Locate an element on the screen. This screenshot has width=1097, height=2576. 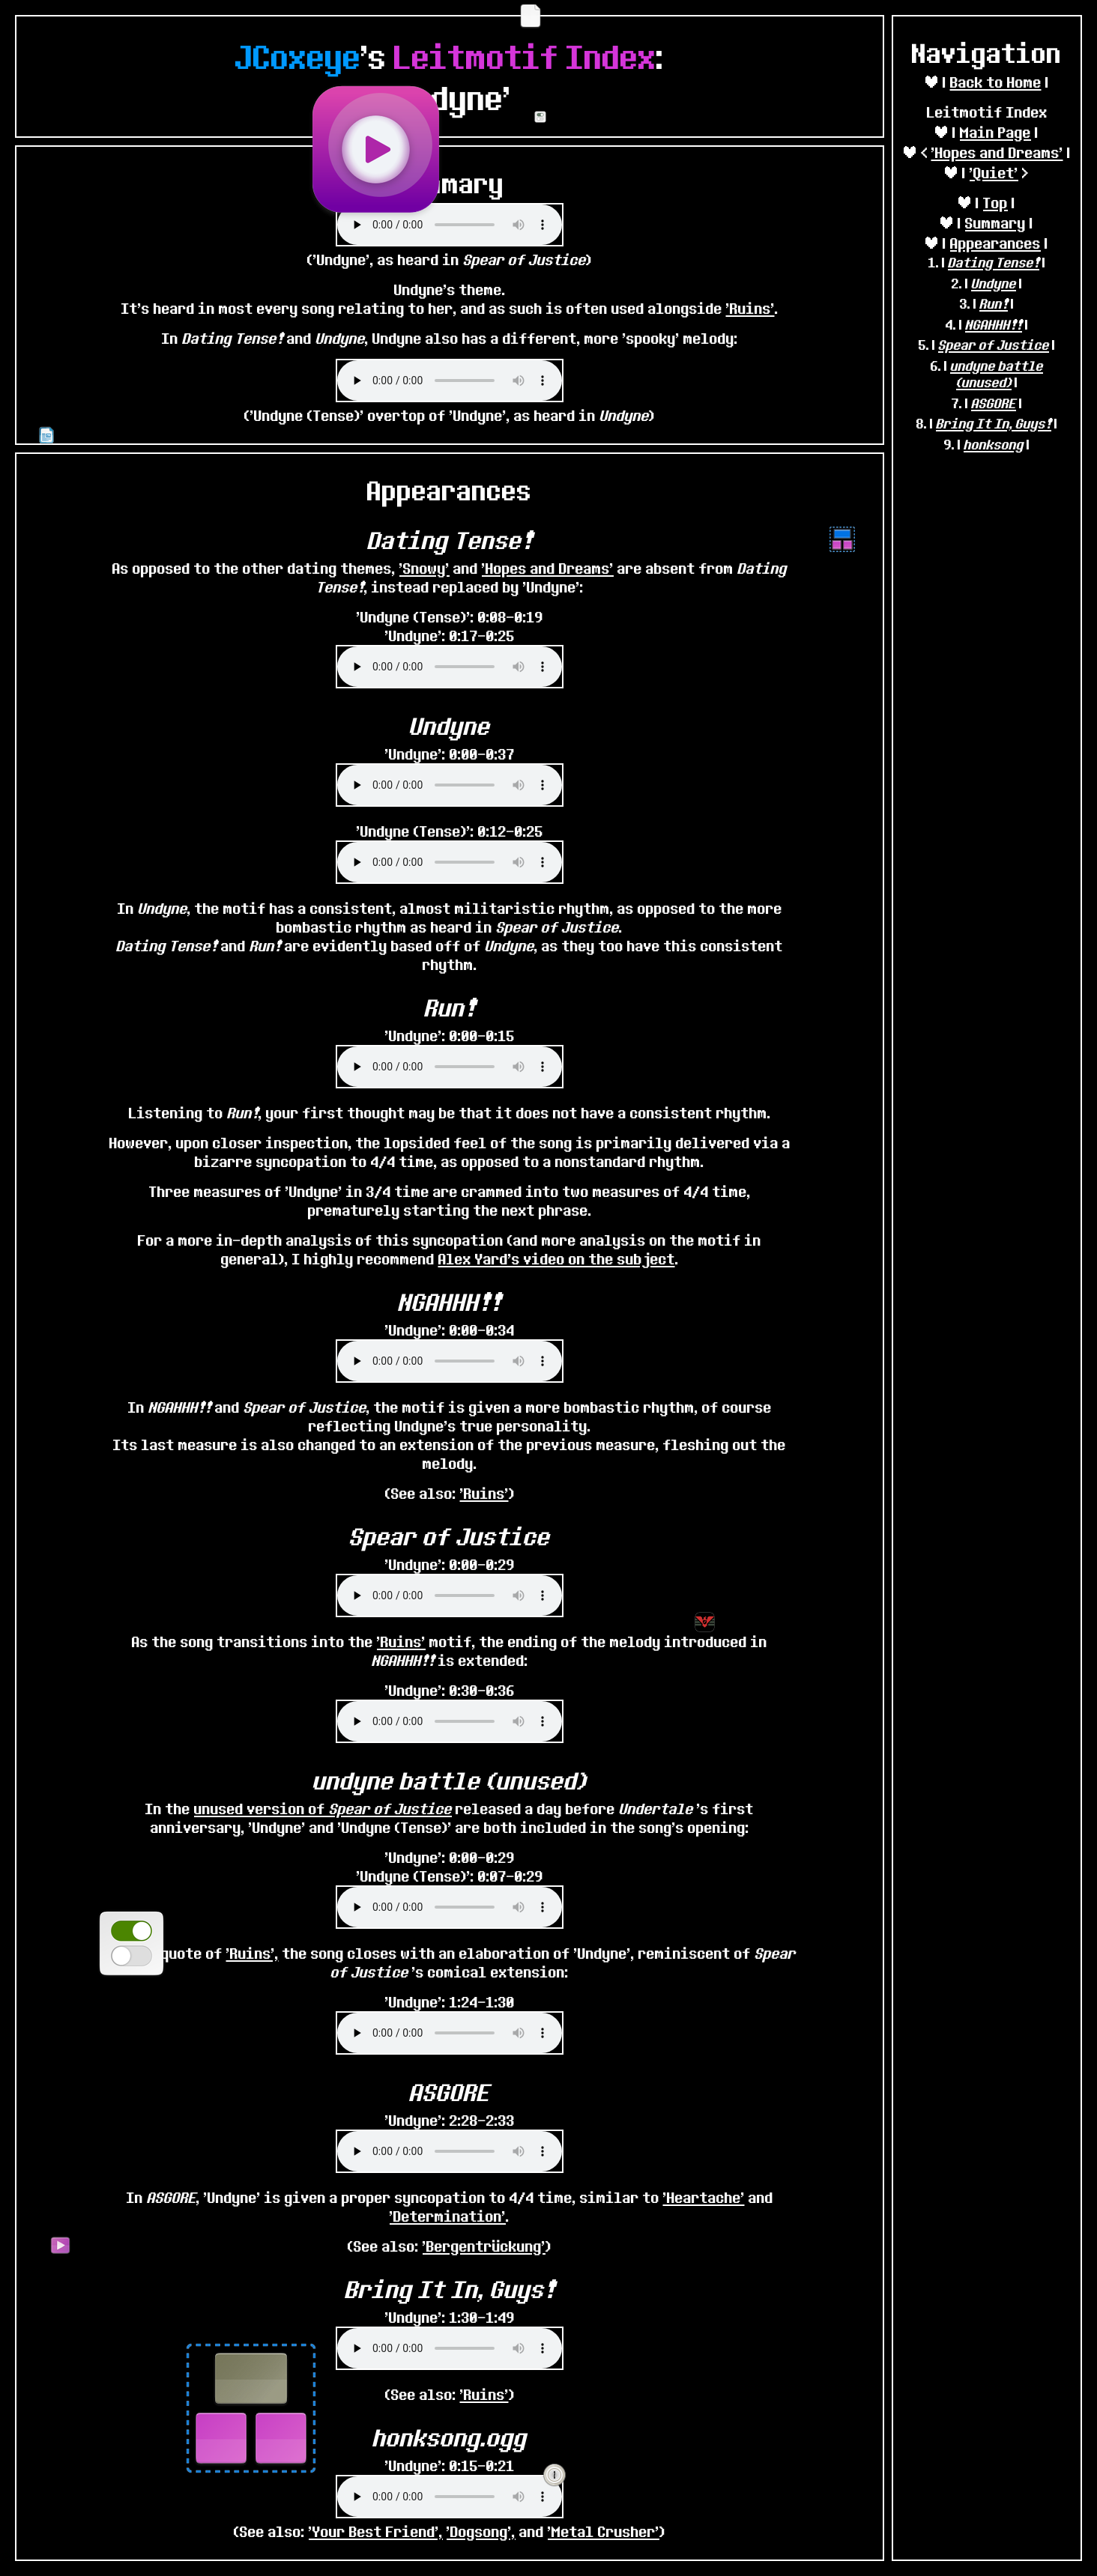
select all items in the current view is located at coordinates (251, 2408).